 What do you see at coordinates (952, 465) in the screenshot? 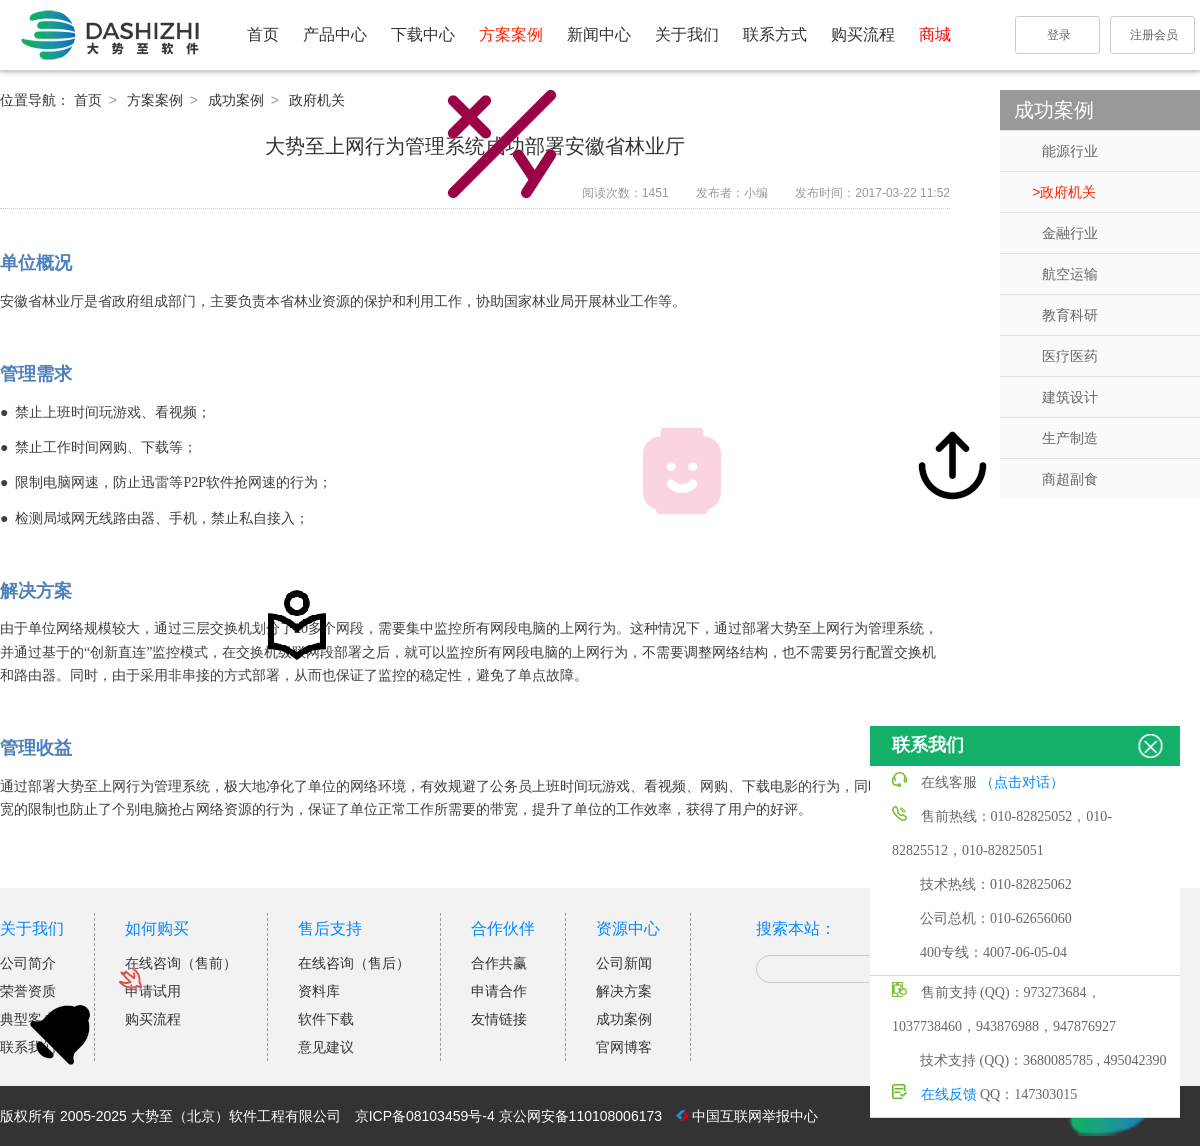
I see `upload file or content` at bounding box center [952, 465].